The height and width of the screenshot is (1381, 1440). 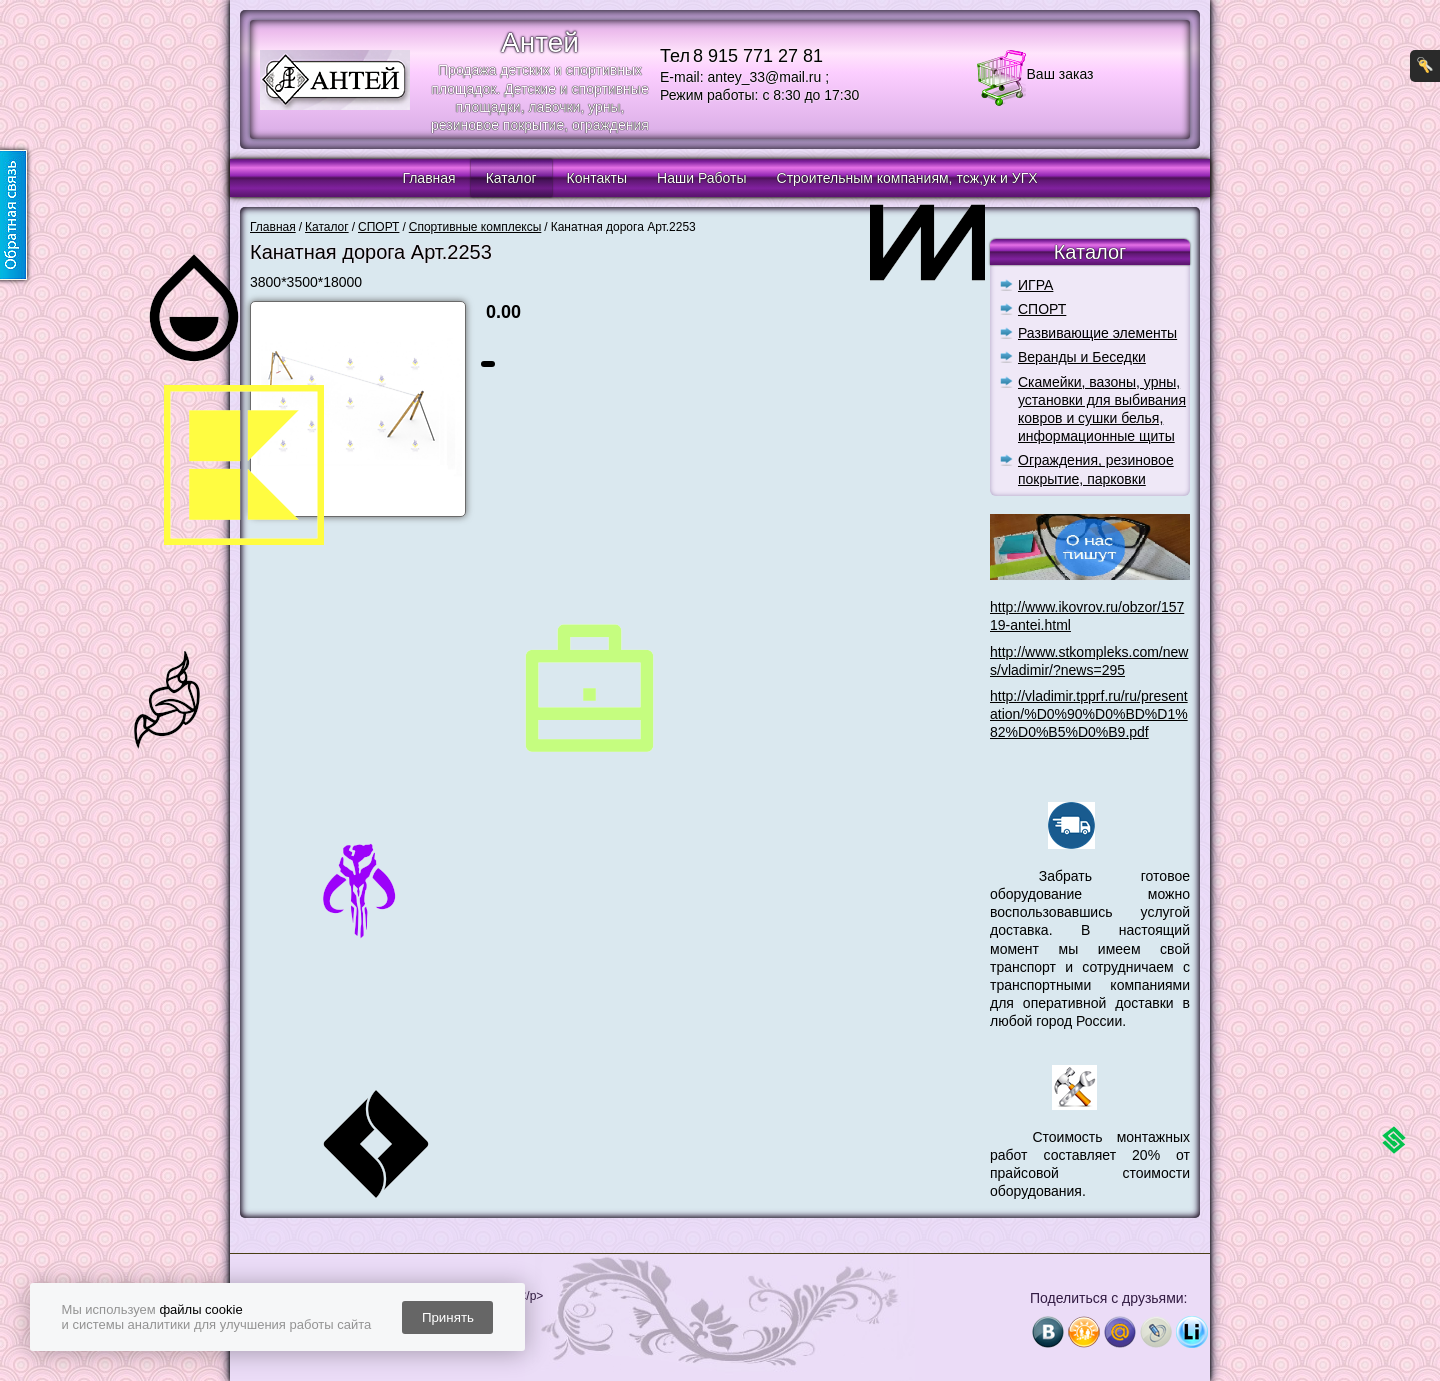 I want to click on access work or business features, so click(x=589, y=694).